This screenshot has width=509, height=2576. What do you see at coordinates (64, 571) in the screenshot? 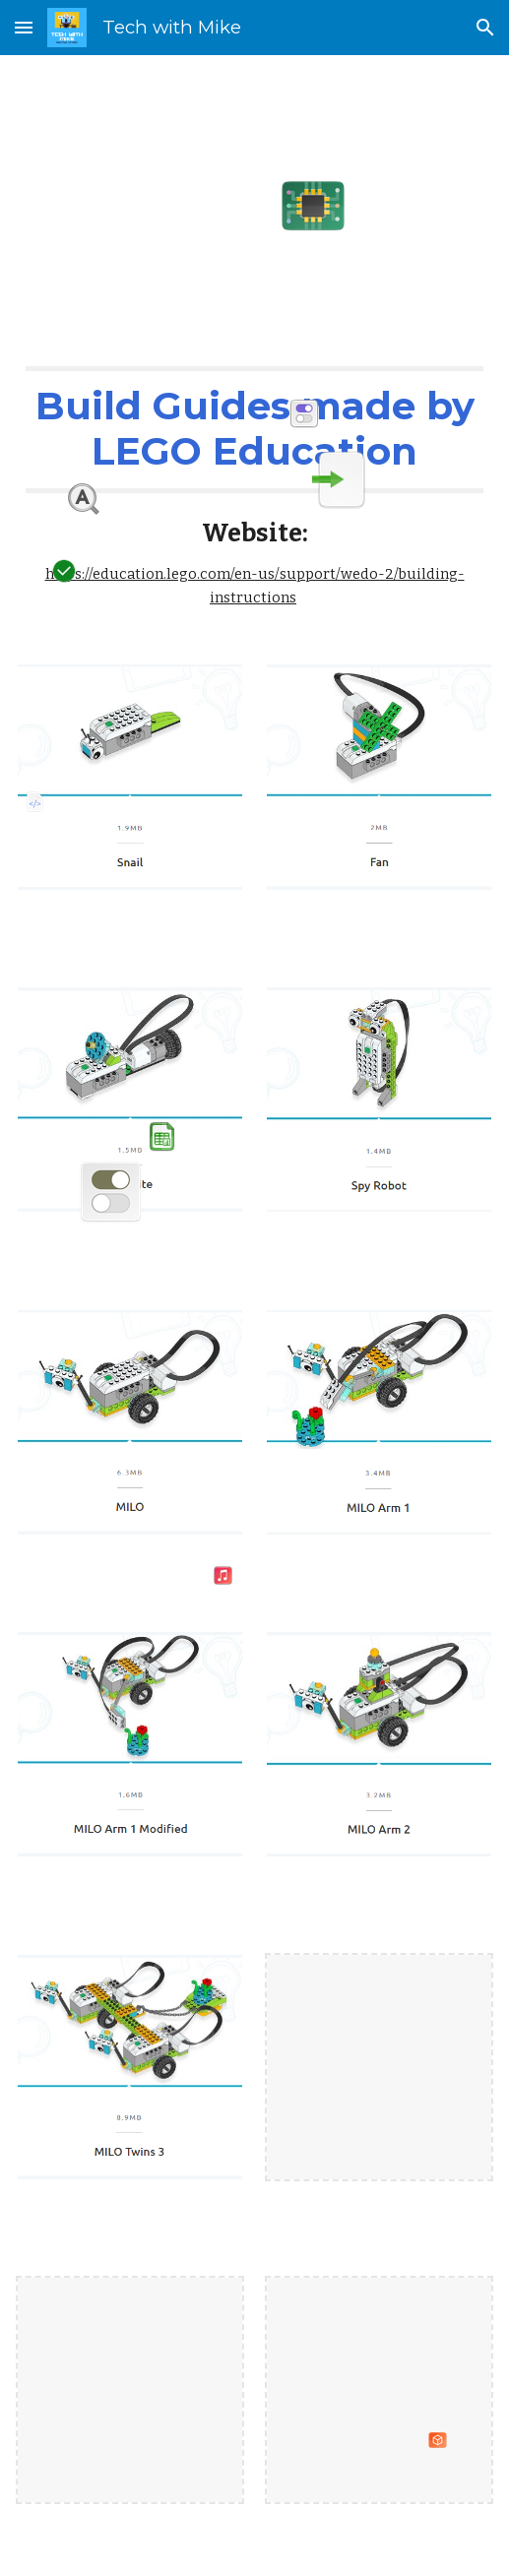
I see `indicates file has been successfully synced` at bounding box center [64, 571].